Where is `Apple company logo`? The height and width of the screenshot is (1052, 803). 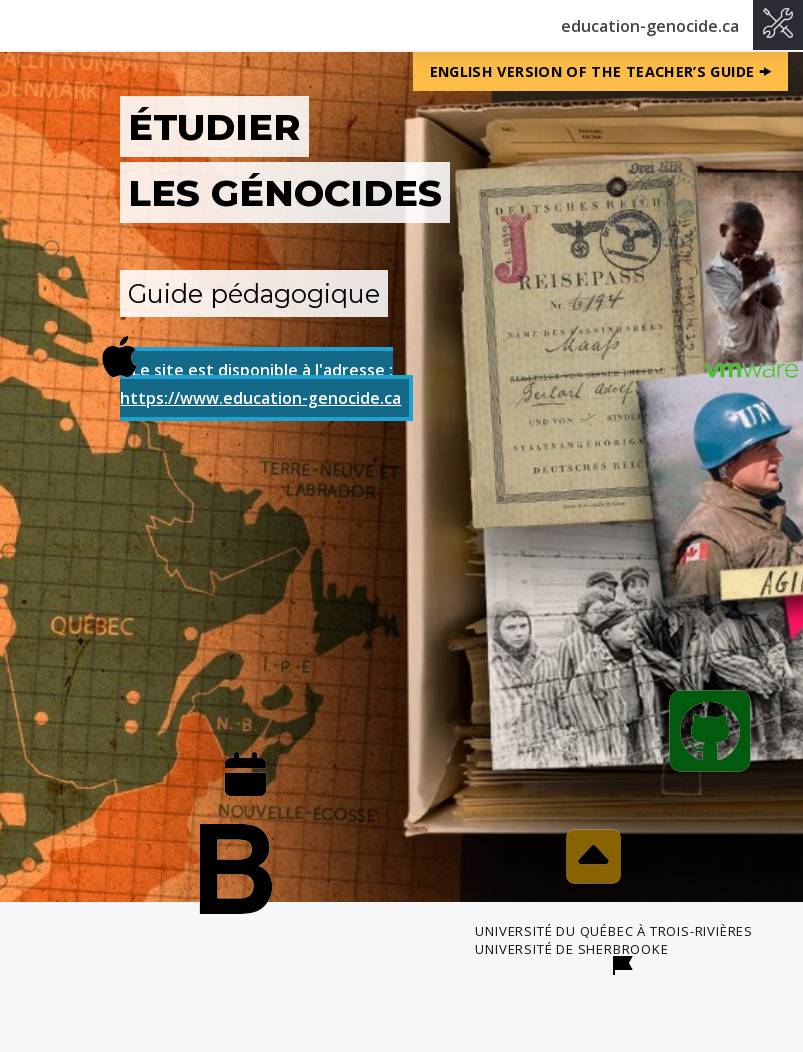 Apple company logo is located at coordinates (119, 356).